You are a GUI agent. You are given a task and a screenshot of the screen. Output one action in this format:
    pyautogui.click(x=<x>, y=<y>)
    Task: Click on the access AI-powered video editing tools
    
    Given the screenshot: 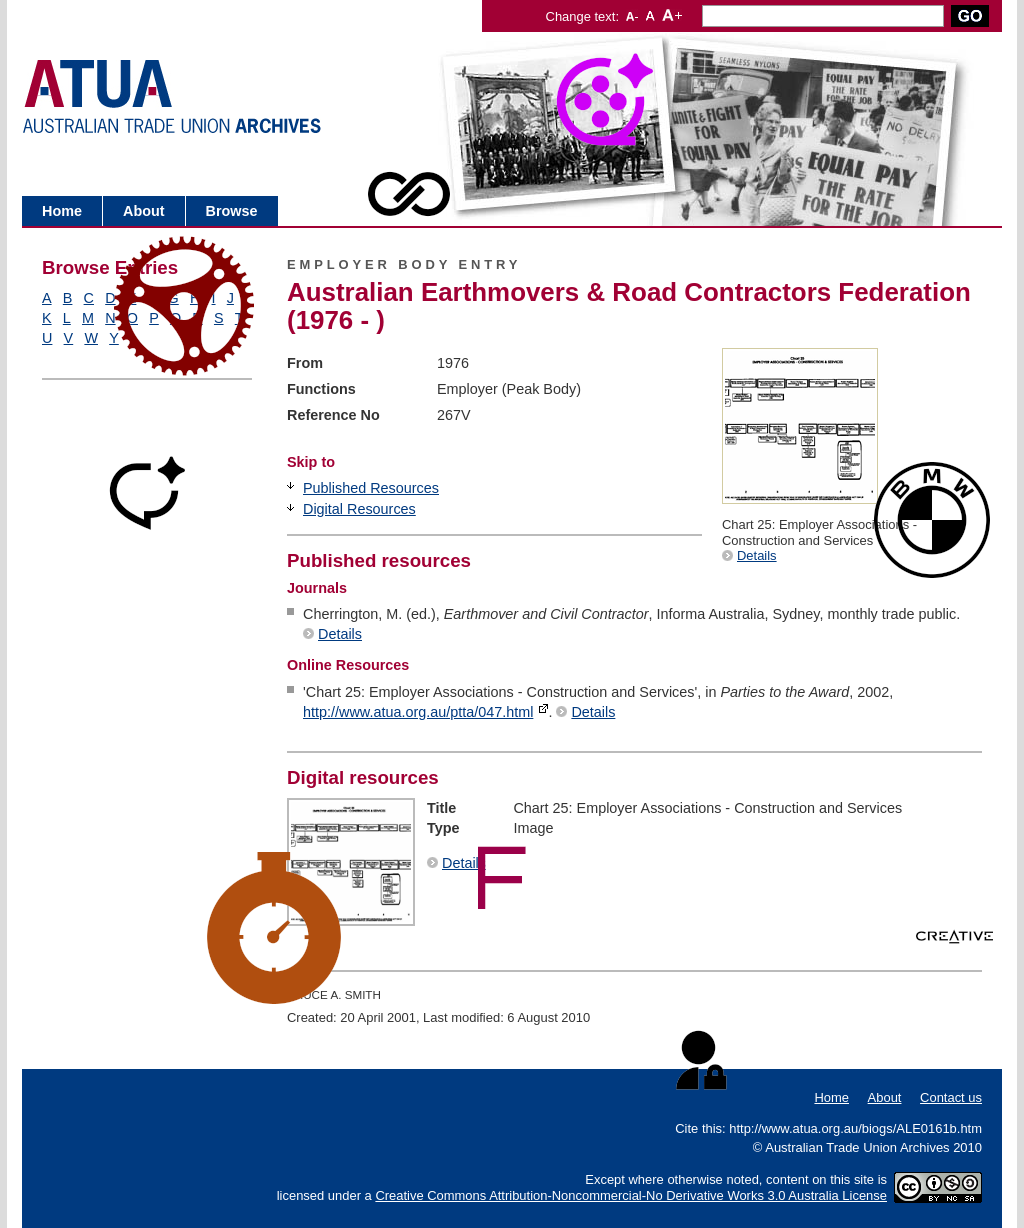 What is the action you would take?
    pyautogui.click(x=600, y=101)
    